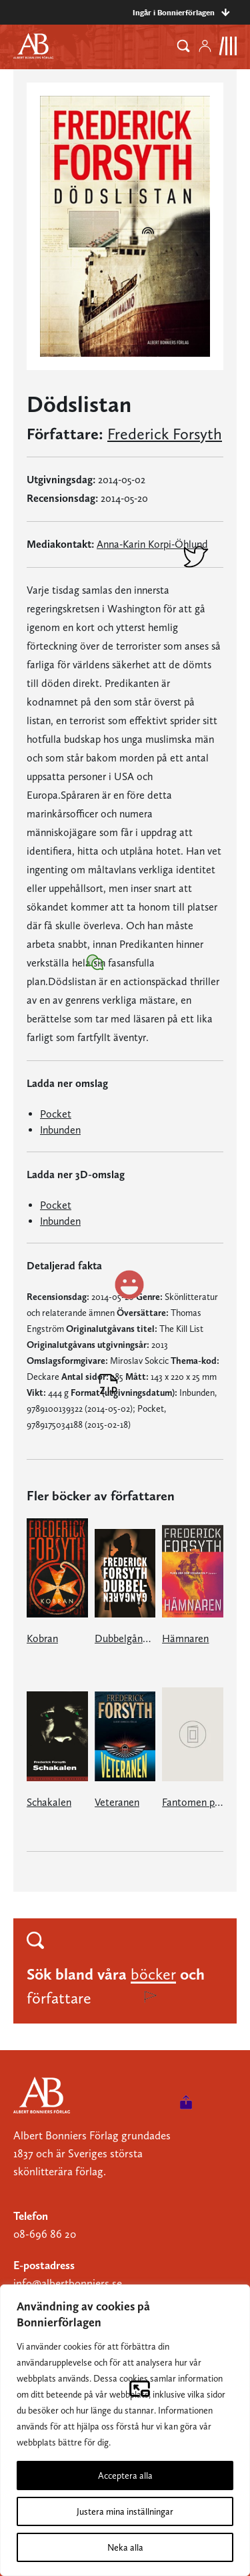  Describe the element at coordinates (186, 2103) in the screenshot. I see `export or upload a file` at that location.